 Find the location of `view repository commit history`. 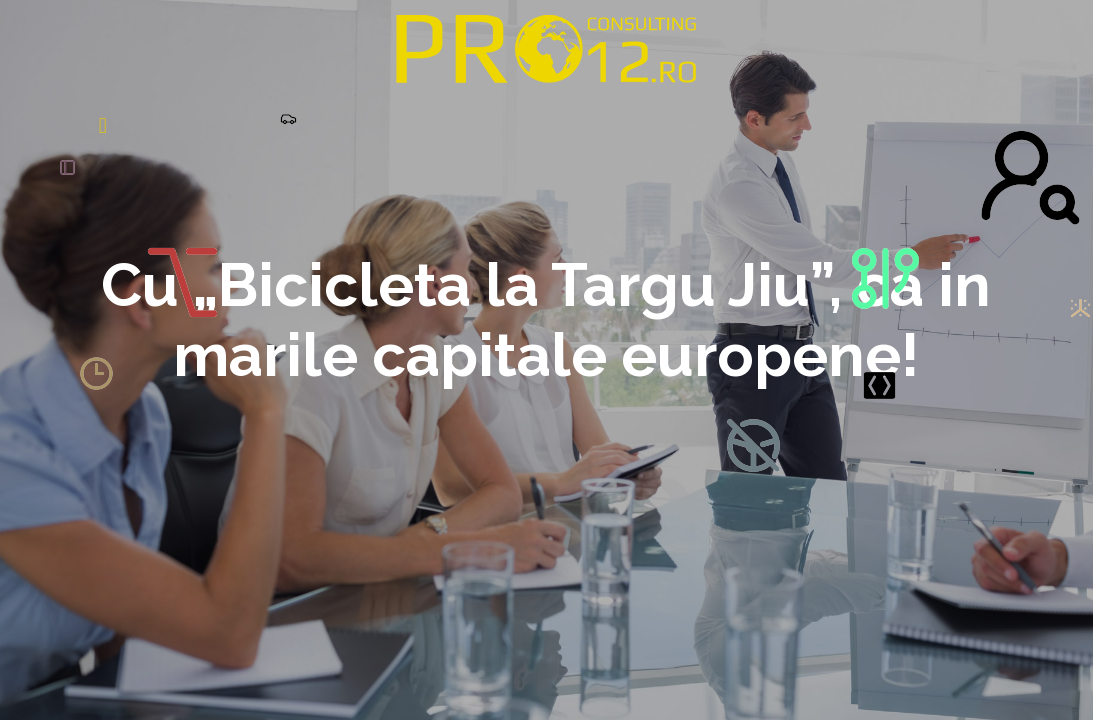

view repository commit history is located at coordinates (885, 278).